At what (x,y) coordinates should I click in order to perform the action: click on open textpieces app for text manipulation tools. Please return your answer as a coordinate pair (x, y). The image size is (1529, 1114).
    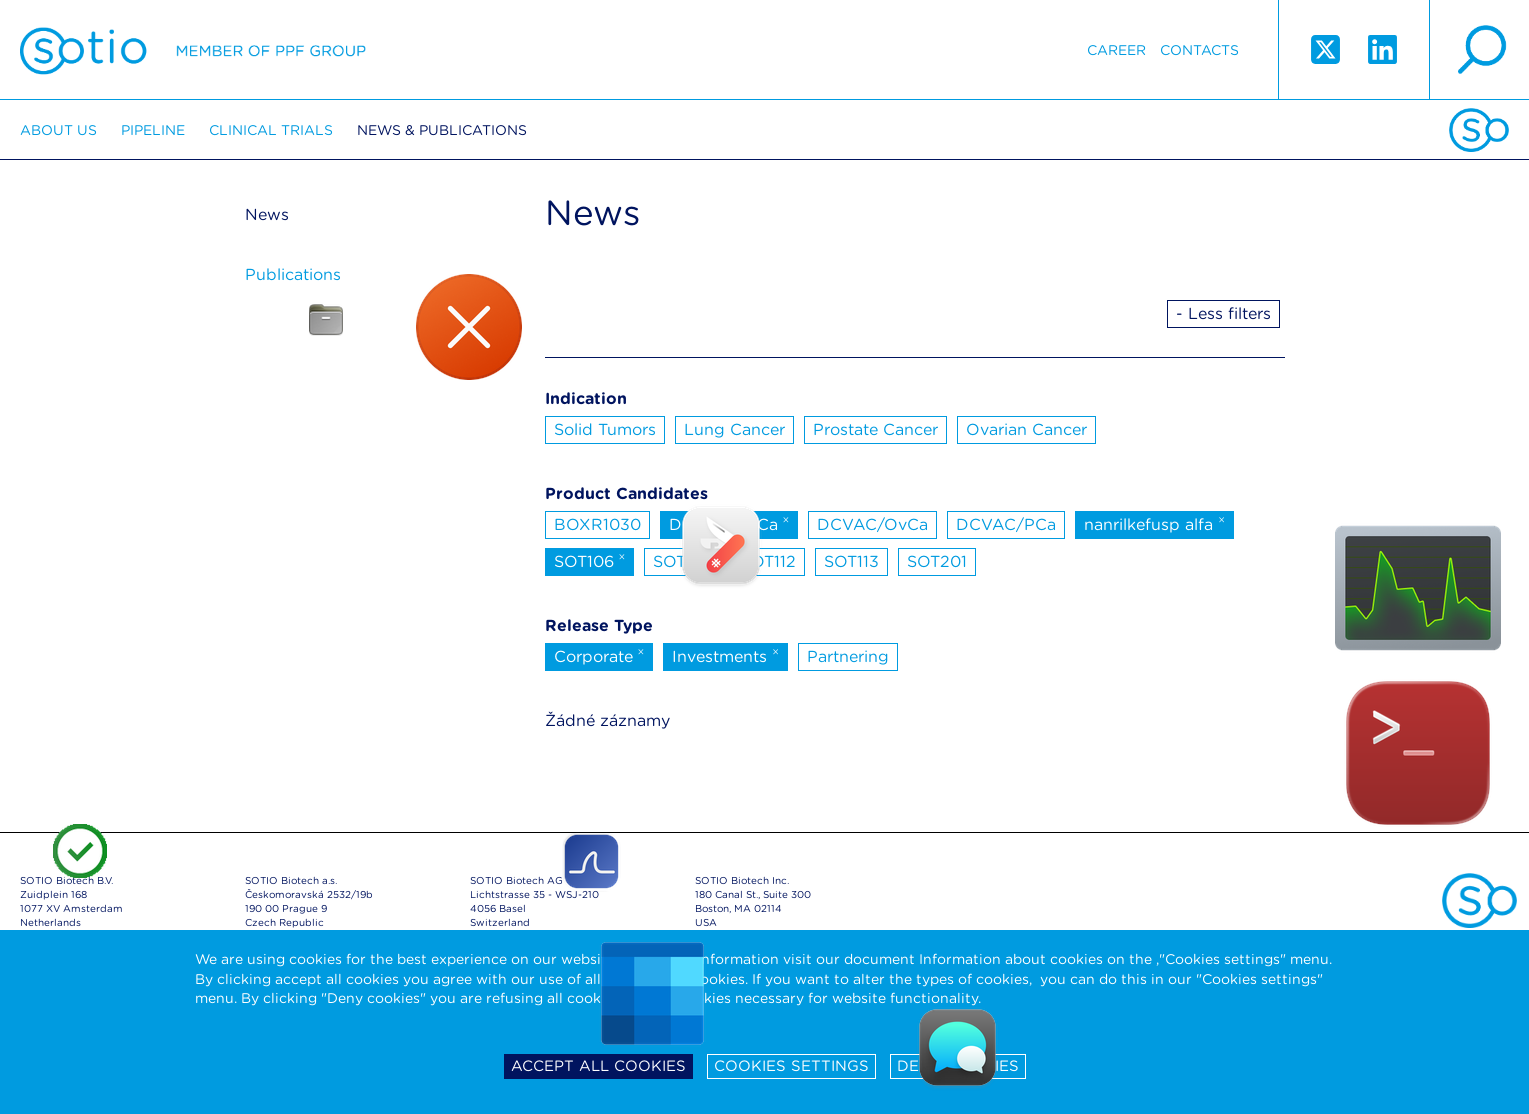
    Looking at the image, I should click on (721, 545).